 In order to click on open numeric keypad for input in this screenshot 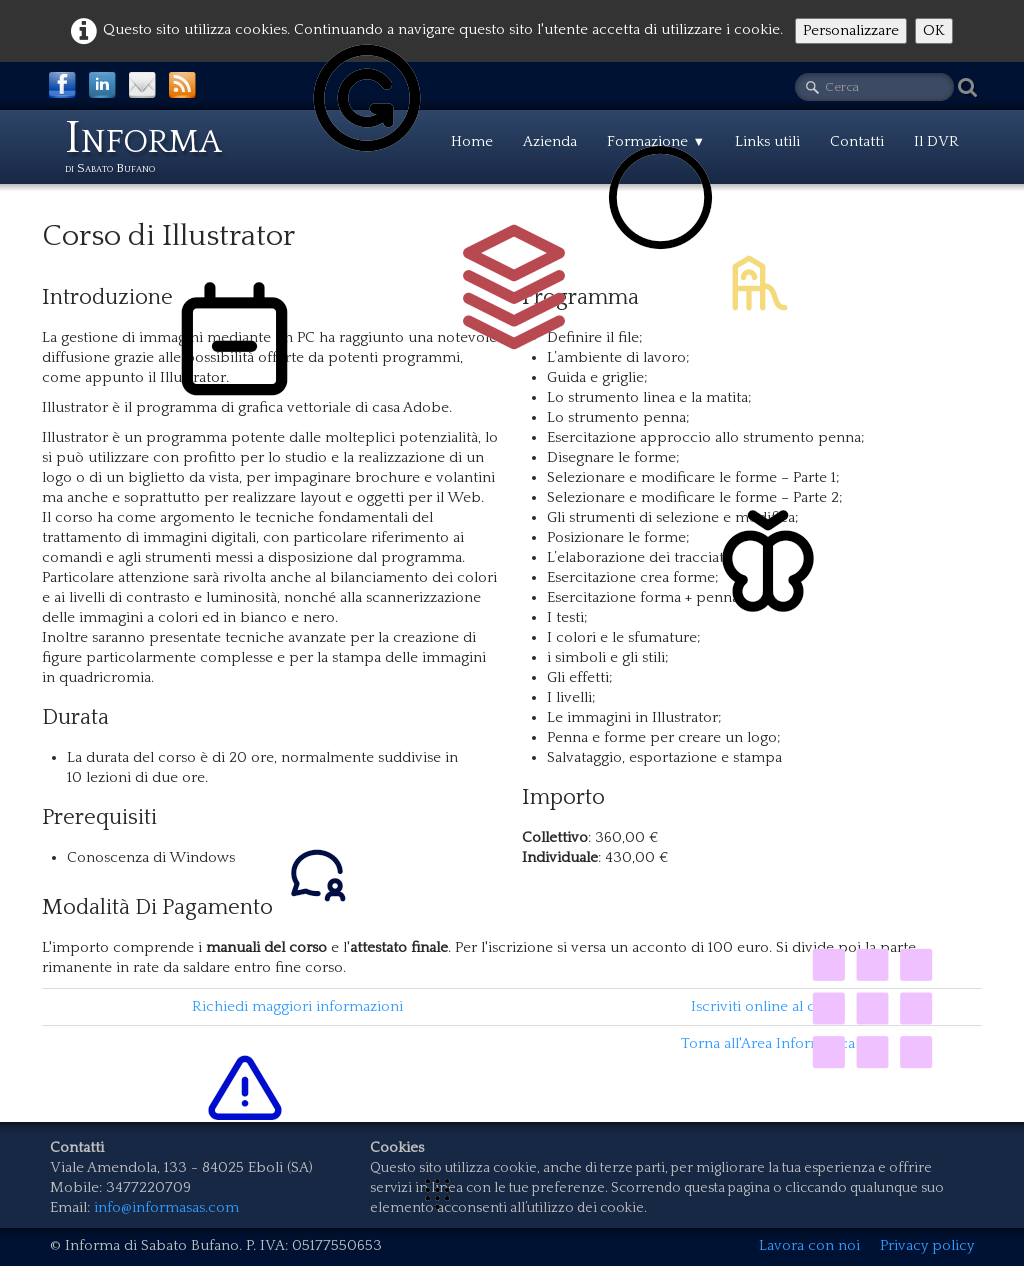, I will do `click(437, 1193)`.